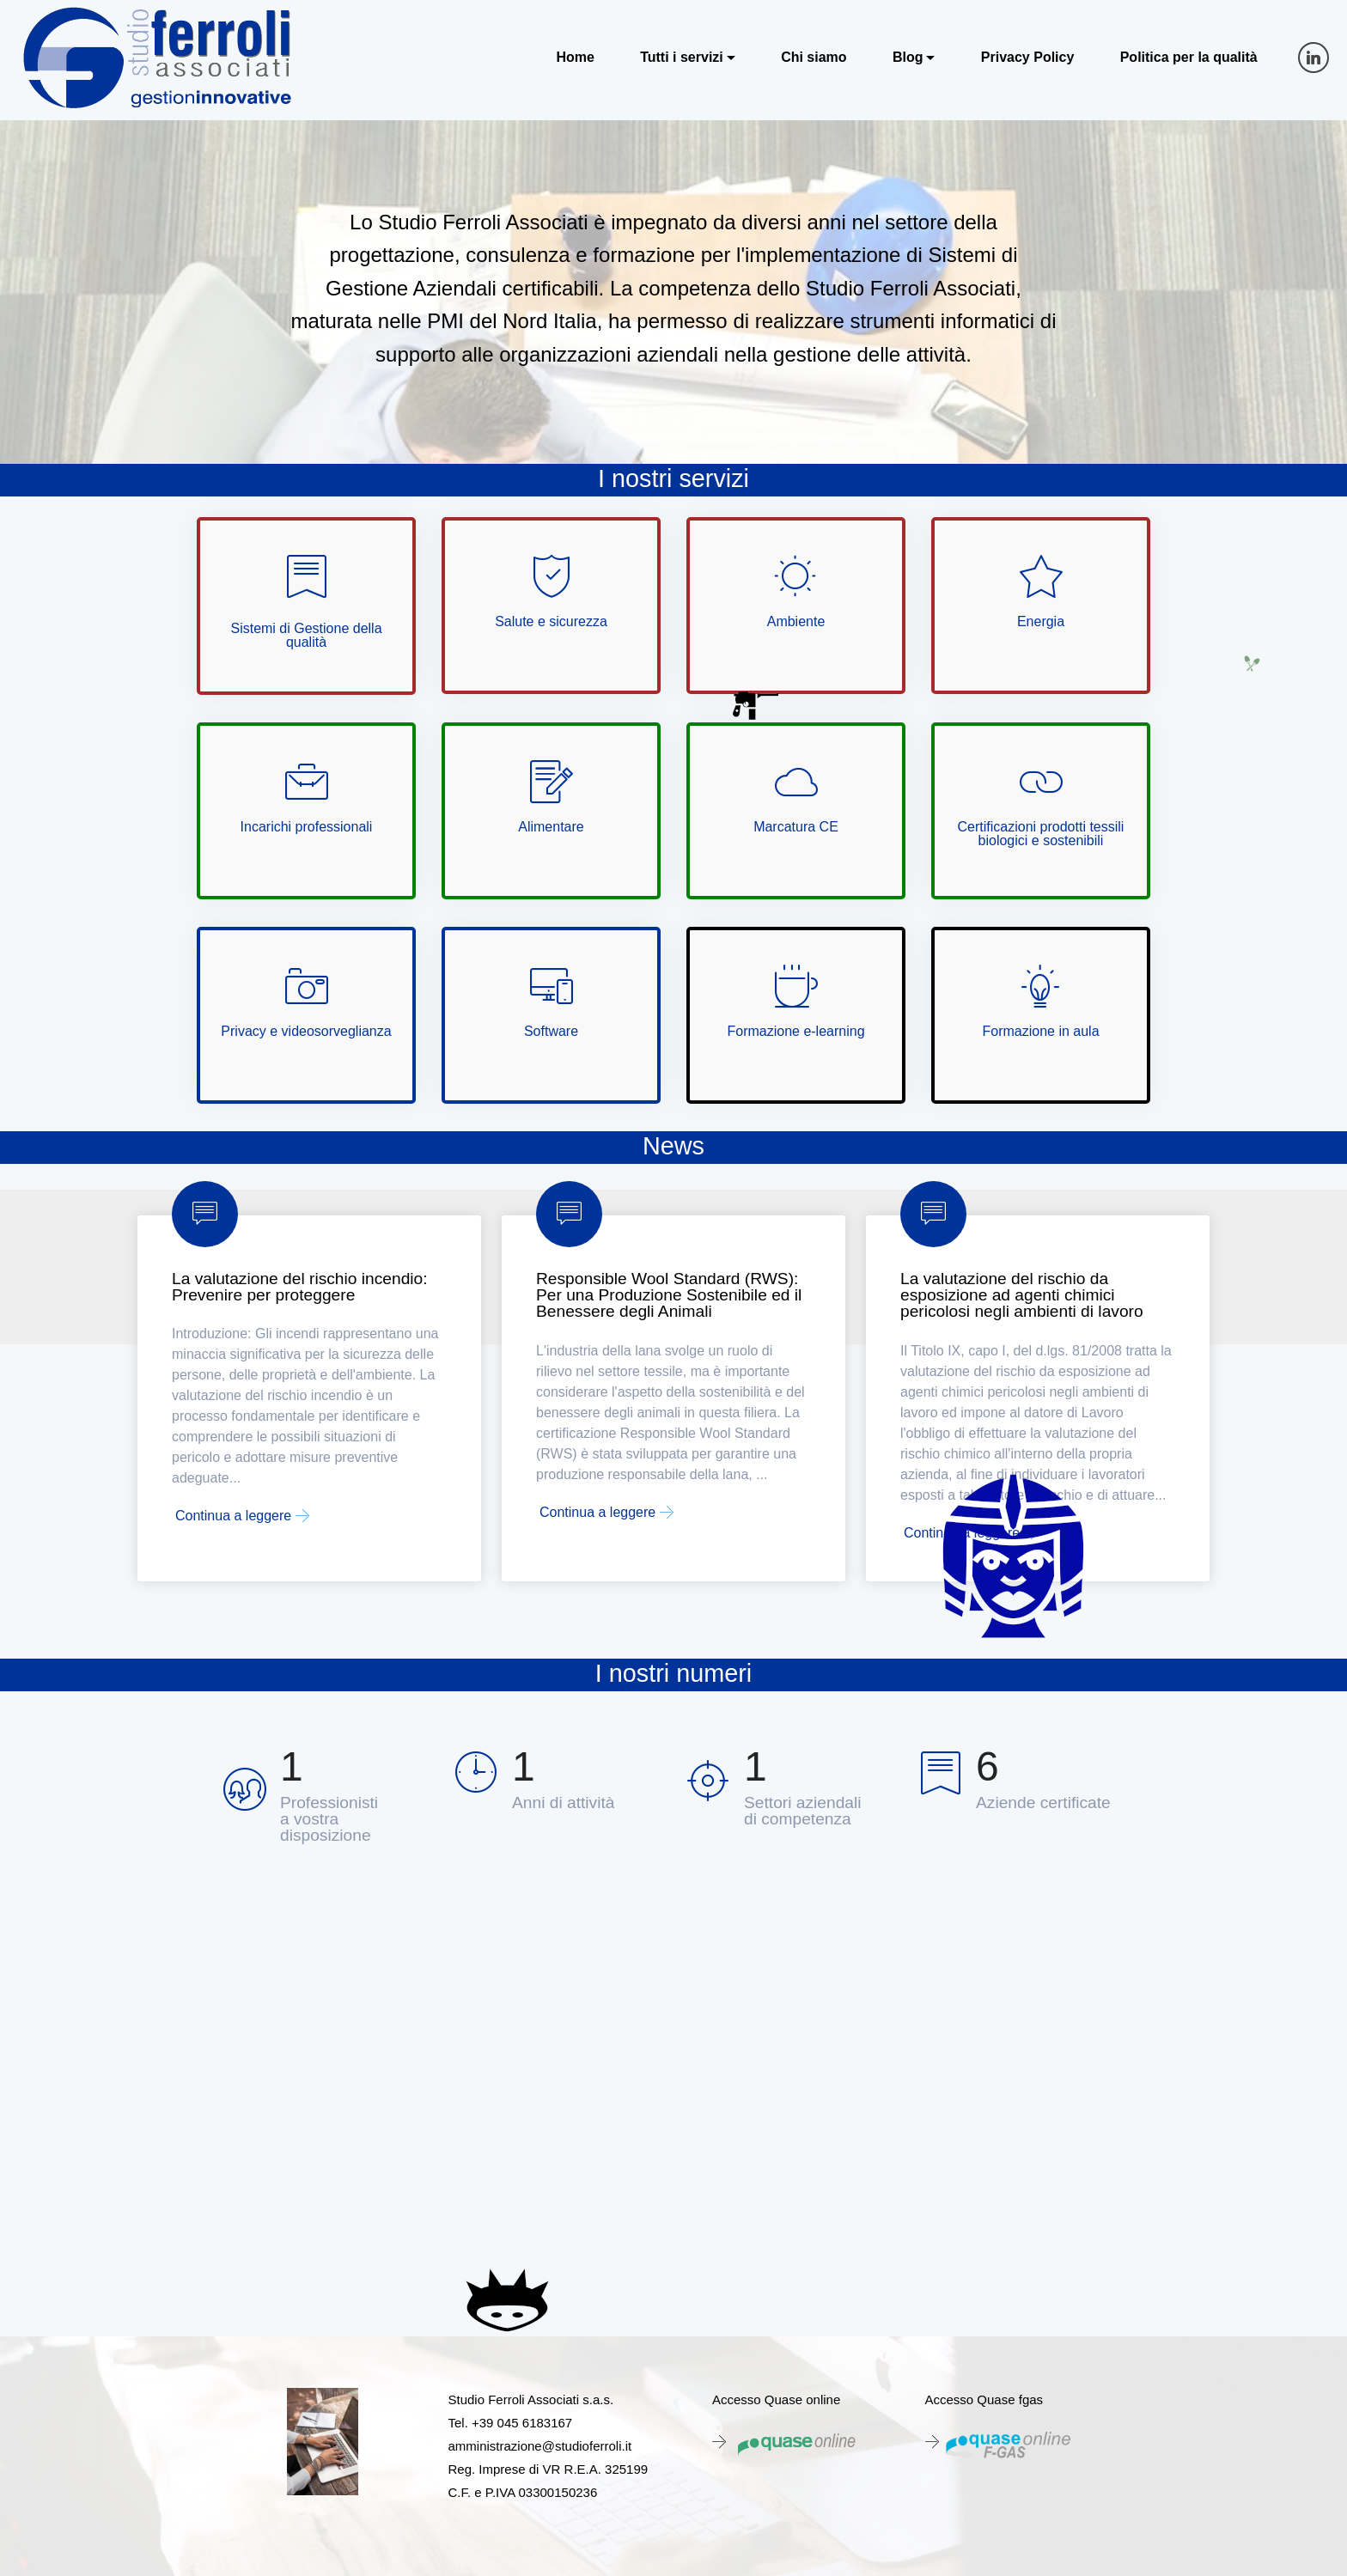 The height and width of the screenshot is (2576, 1347). Describe the element at coordinates (507, 2301) in the screenshot. I see `activate defense or shield ability` at that location.